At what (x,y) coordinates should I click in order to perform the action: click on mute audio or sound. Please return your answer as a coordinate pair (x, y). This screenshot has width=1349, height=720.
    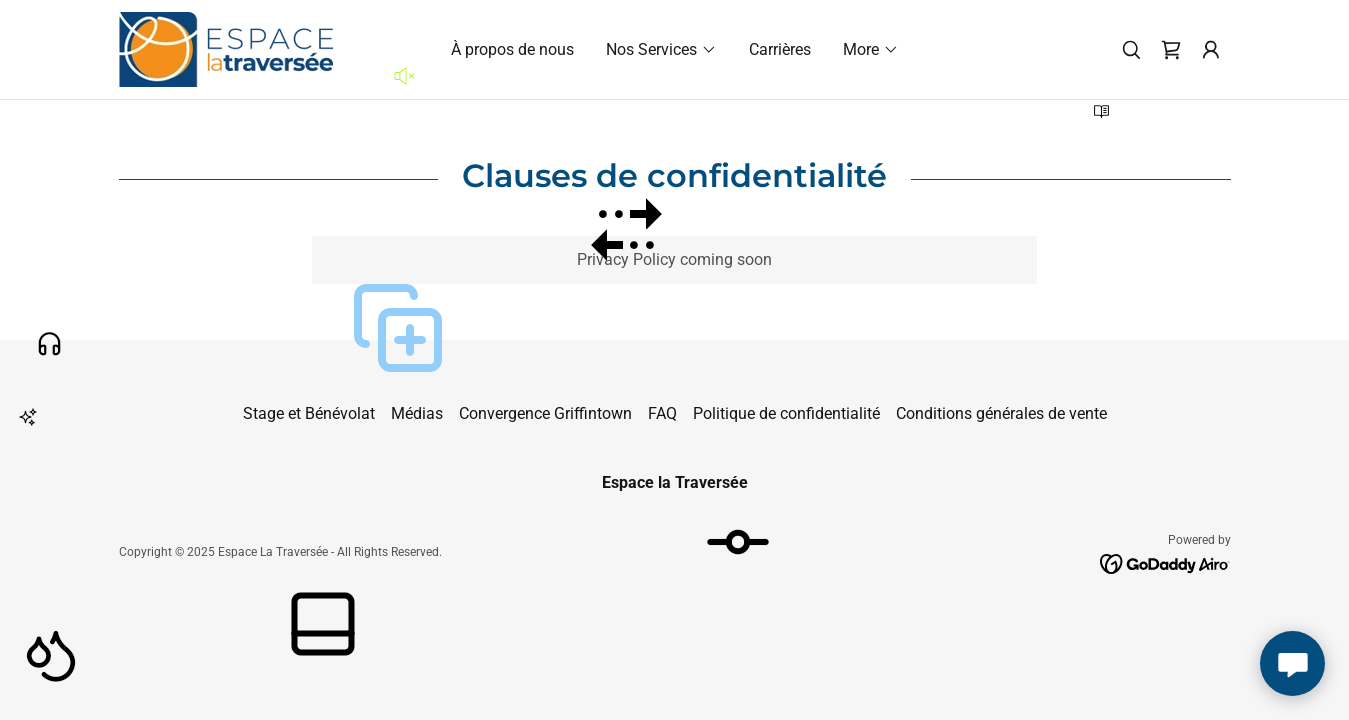
    Looking at the image, I should click on (404, 76).